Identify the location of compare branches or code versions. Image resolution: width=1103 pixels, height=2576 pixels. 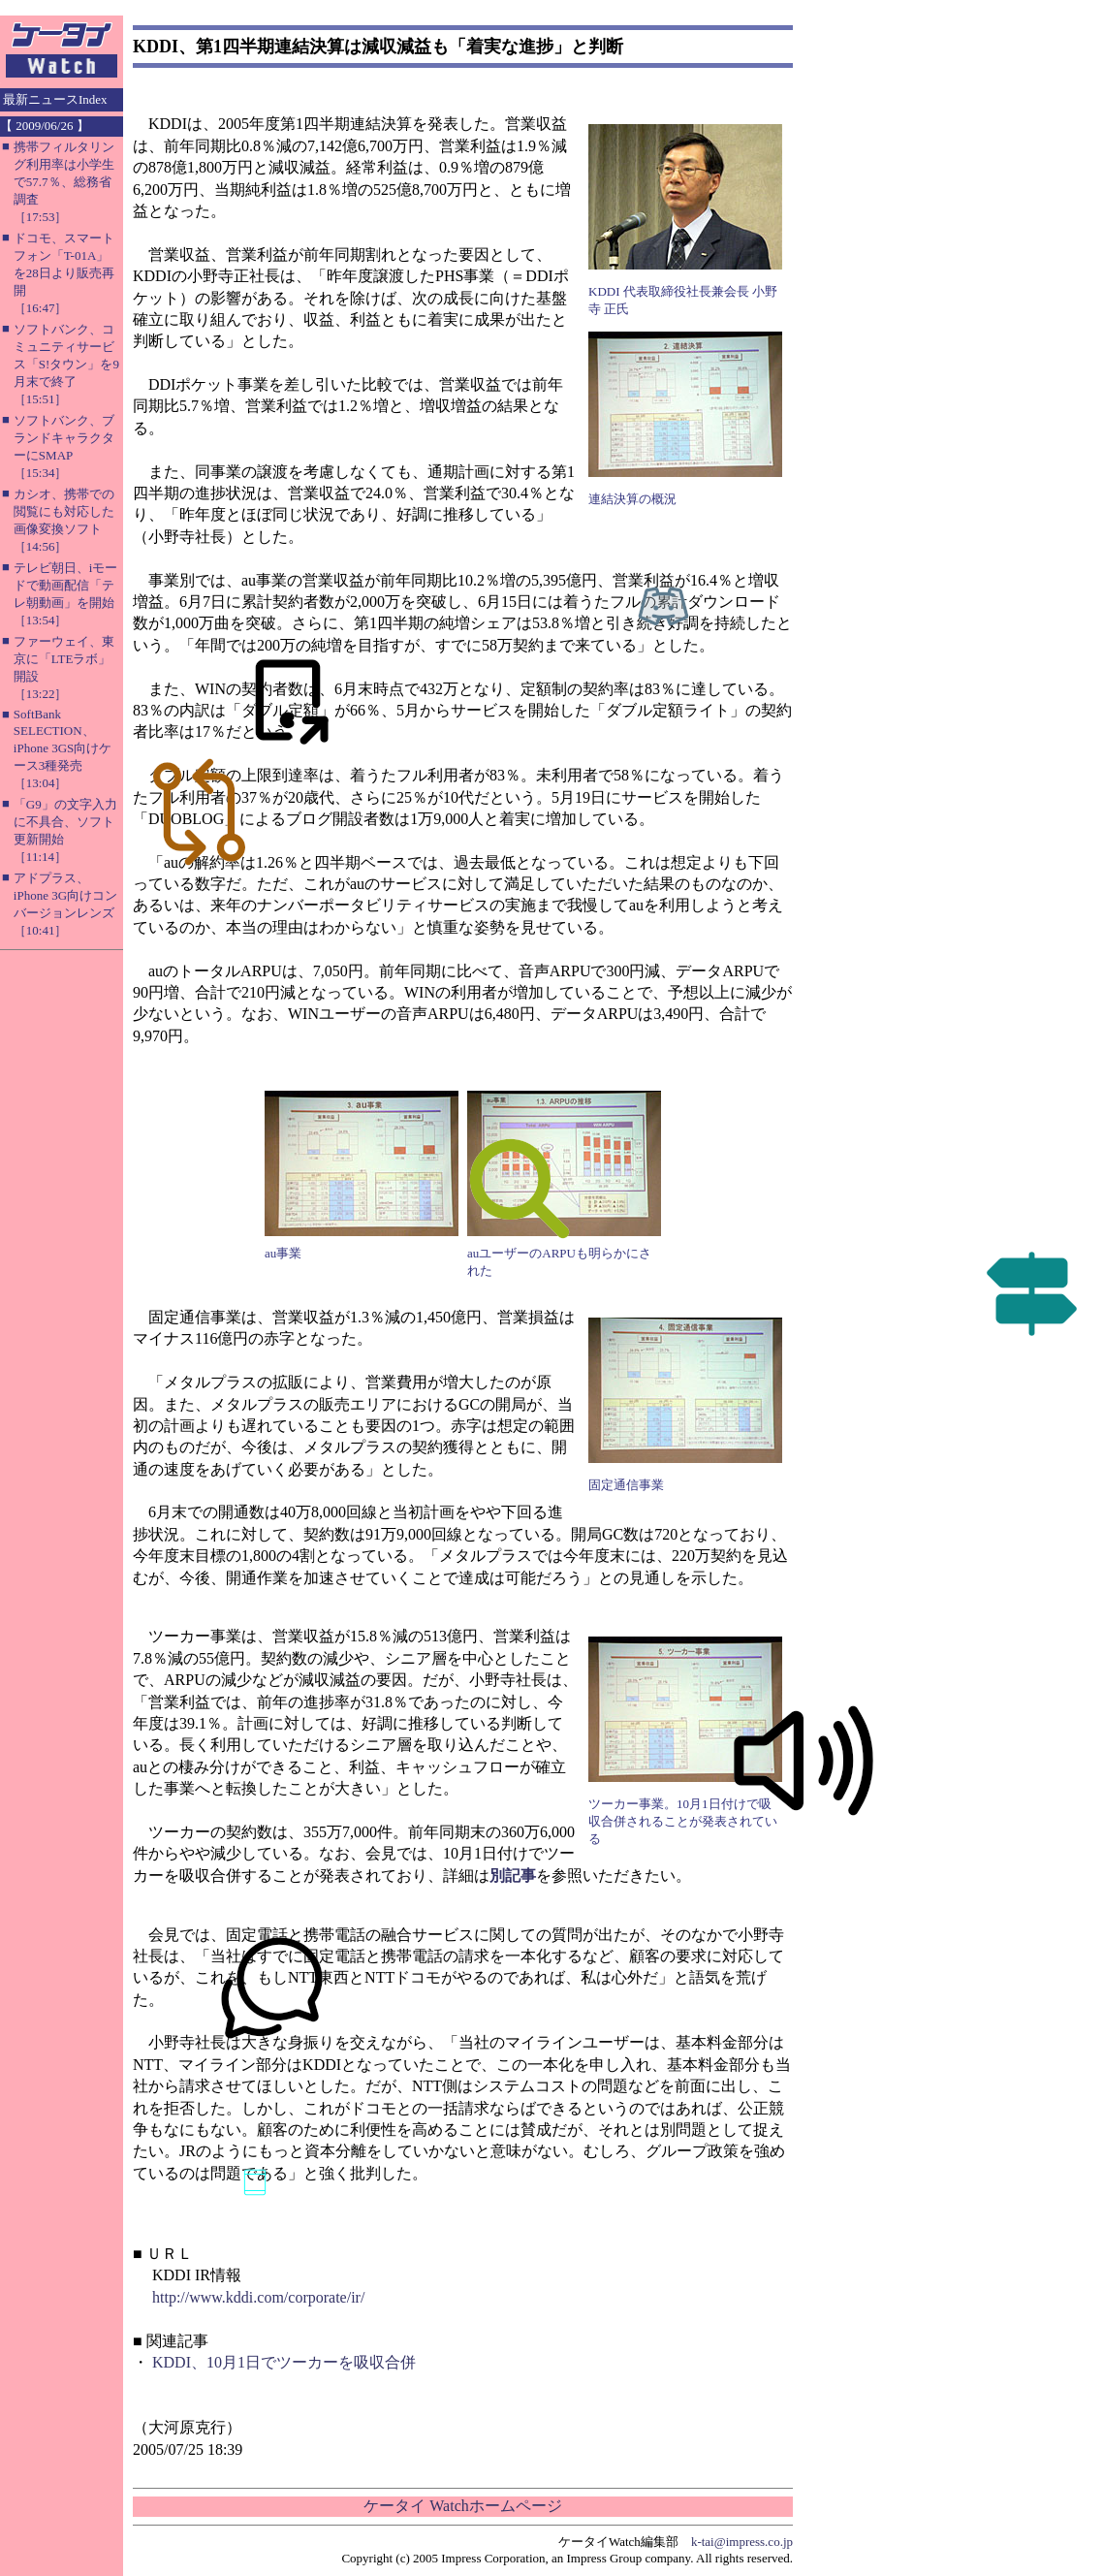
(199, 811).